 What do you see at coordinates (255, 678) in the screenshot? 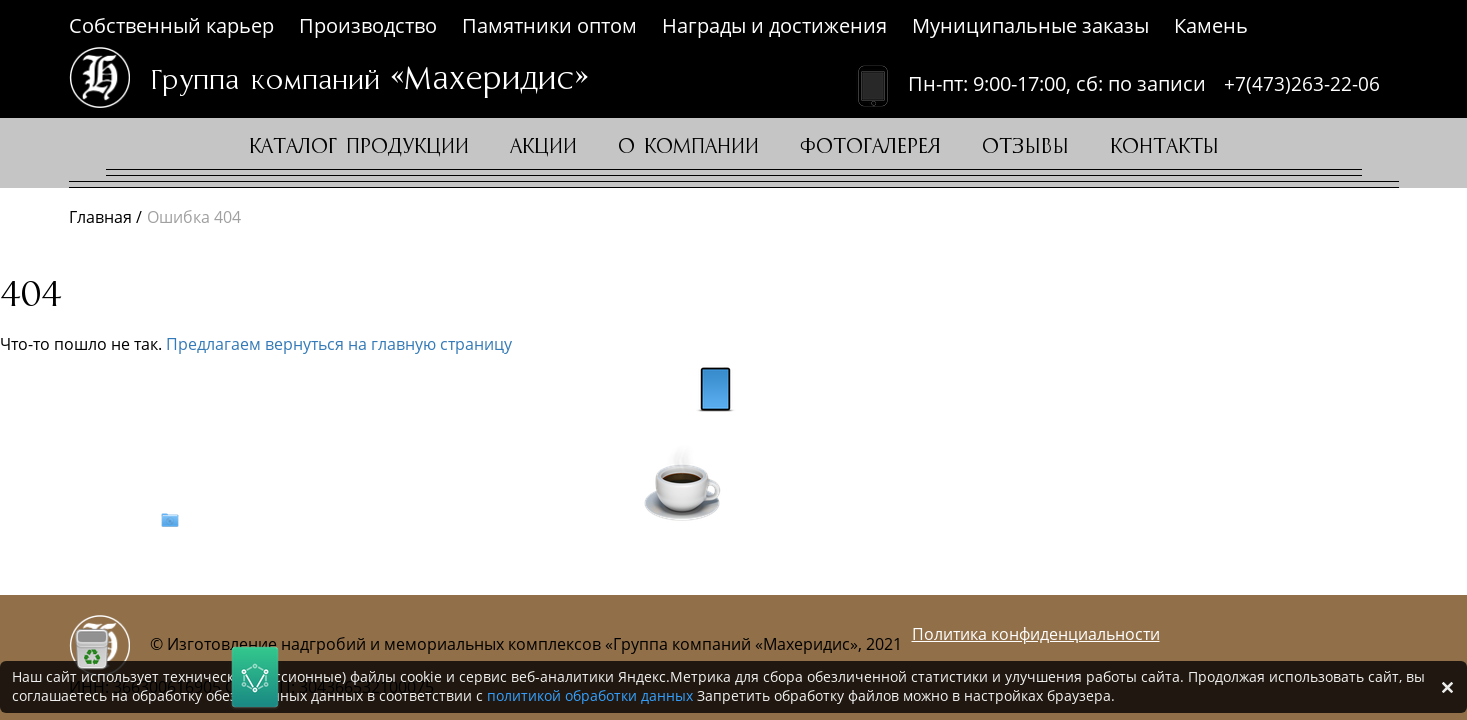
I see `vector graphics template file` at bounding box center [255, 678].